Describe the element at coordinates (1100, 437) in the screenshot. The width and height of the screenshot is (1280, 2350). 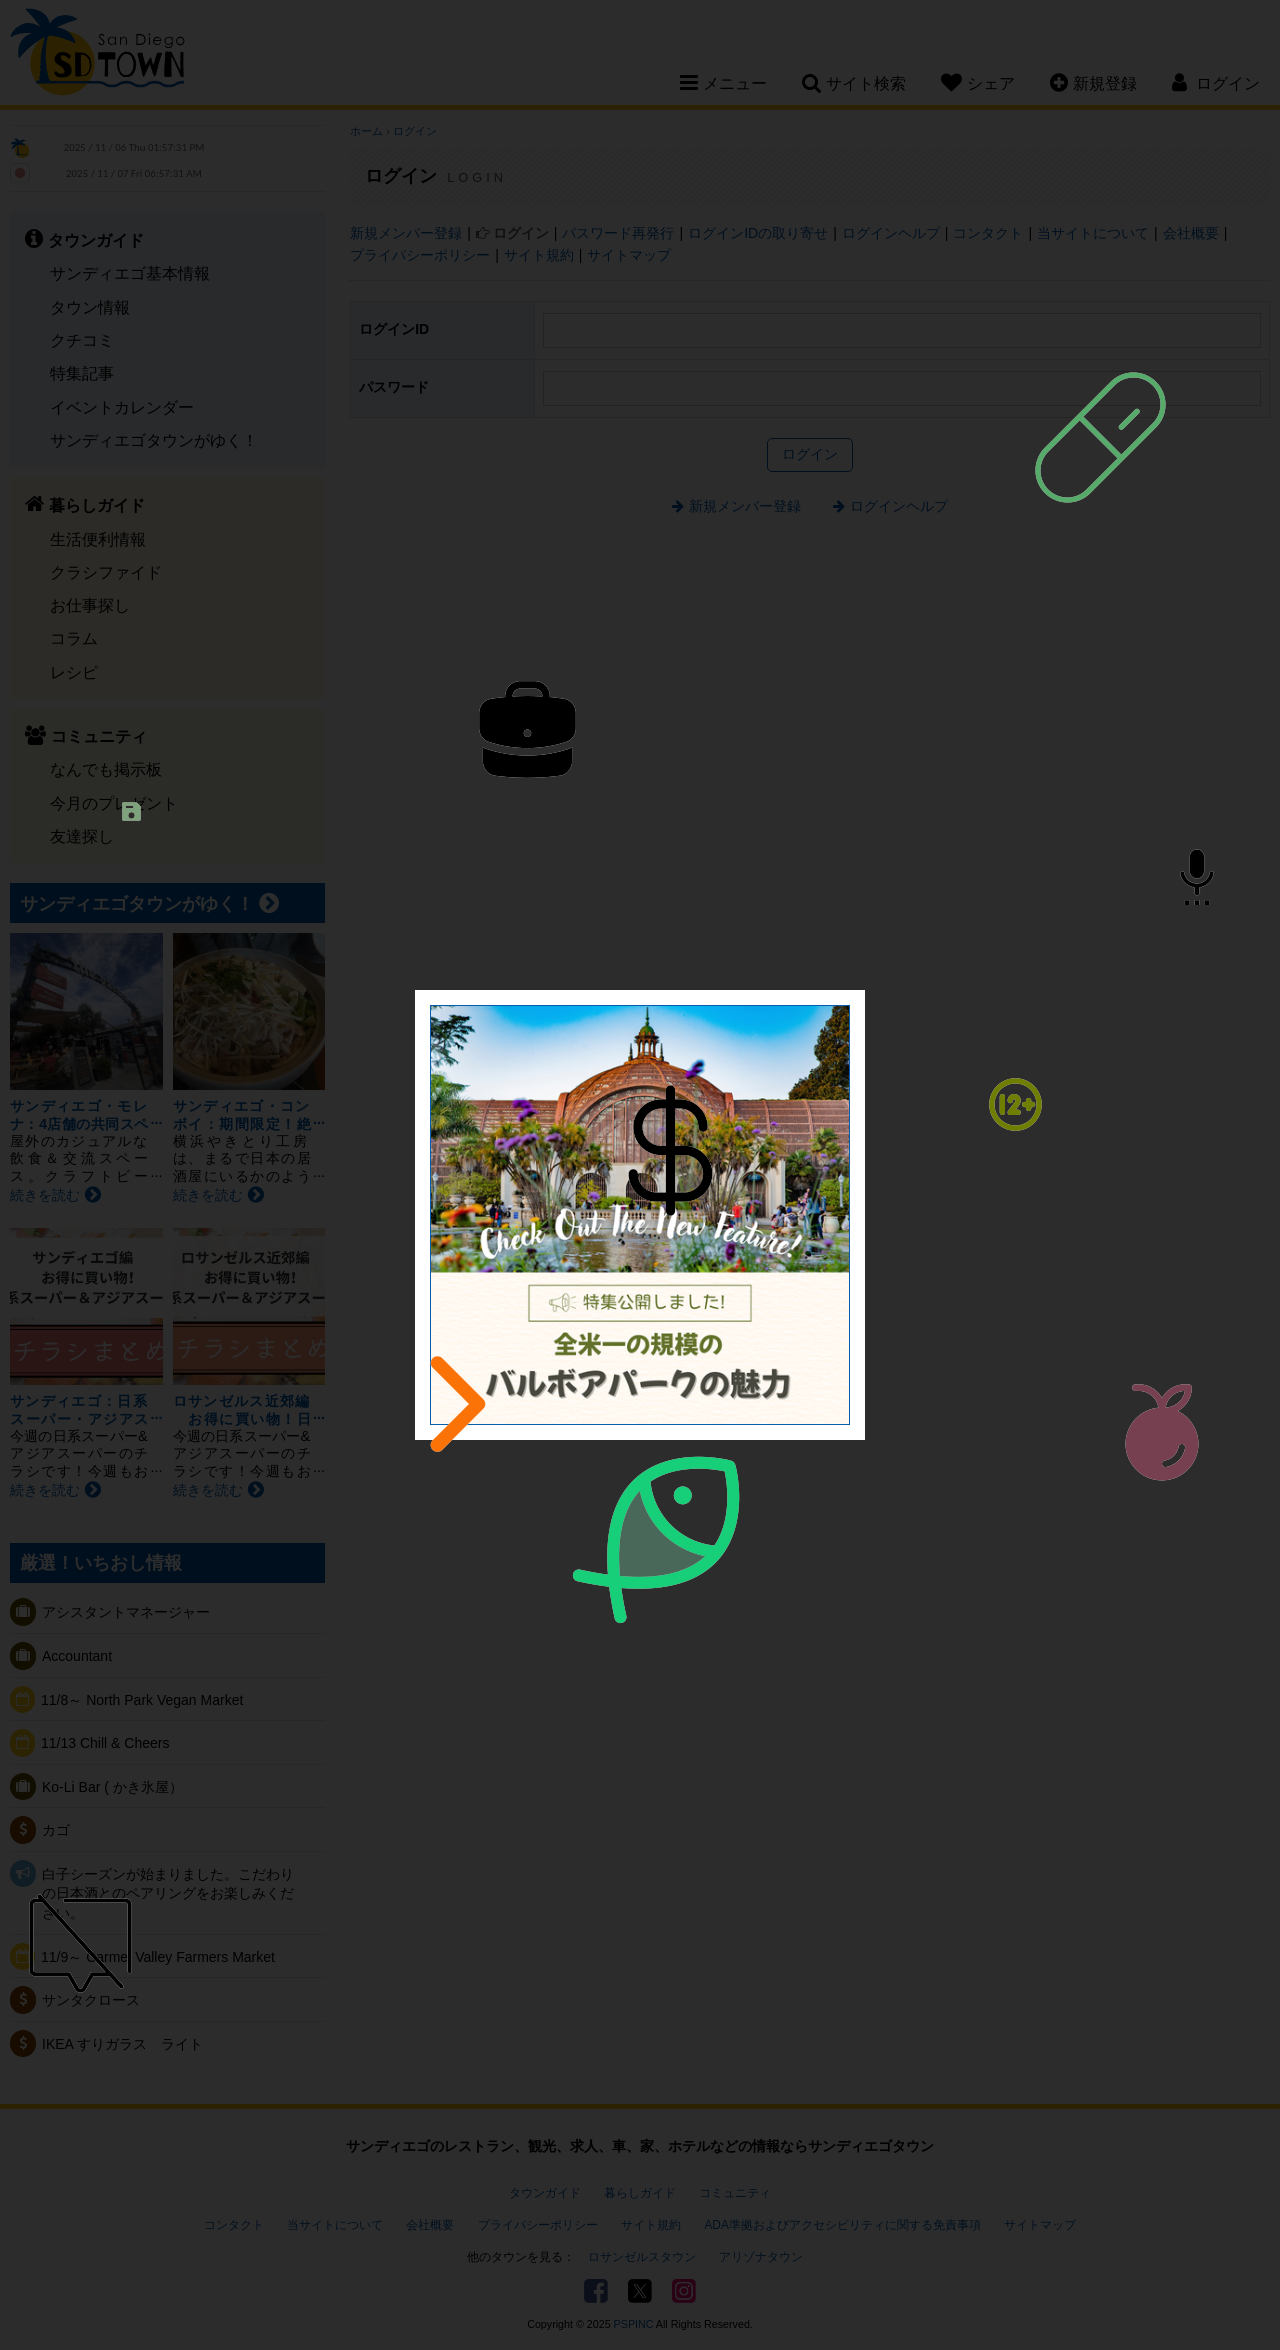
I see `access medication reminders or health tracking` at that location.